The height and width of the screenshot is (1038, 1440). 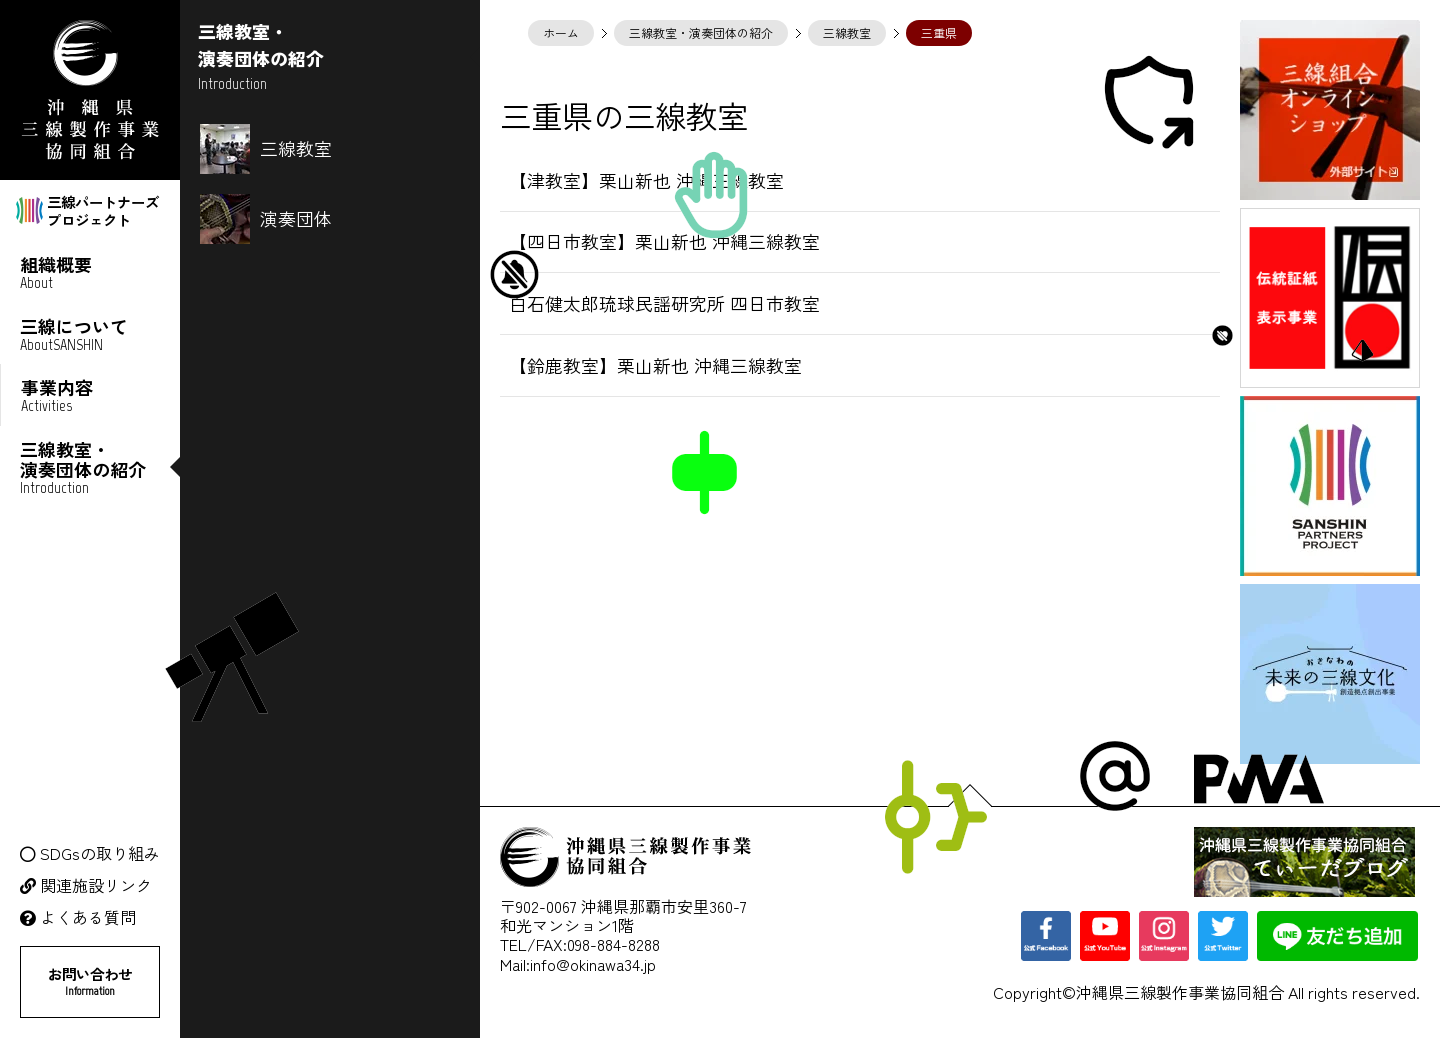 I want to click on explore or discover new content, so click(x=232, y=659).